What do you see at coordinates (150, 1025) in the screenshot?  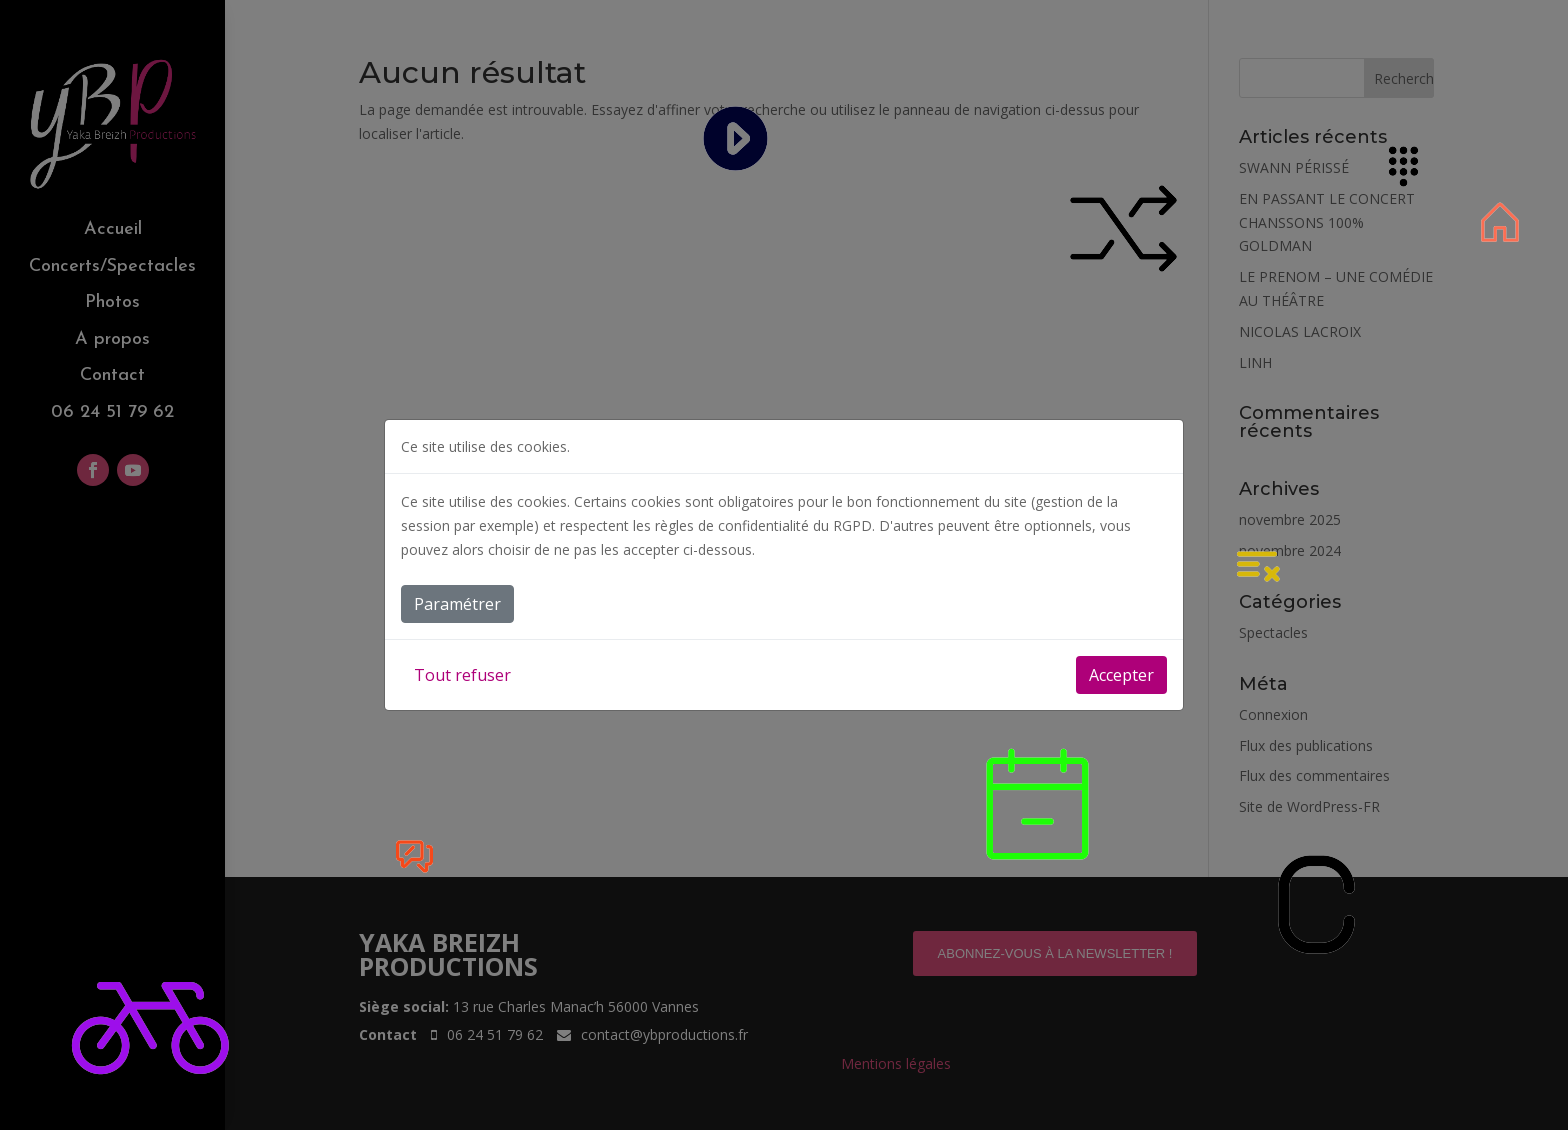 I see `access bike rental or cycling options` at bounding box center [150, 1025].